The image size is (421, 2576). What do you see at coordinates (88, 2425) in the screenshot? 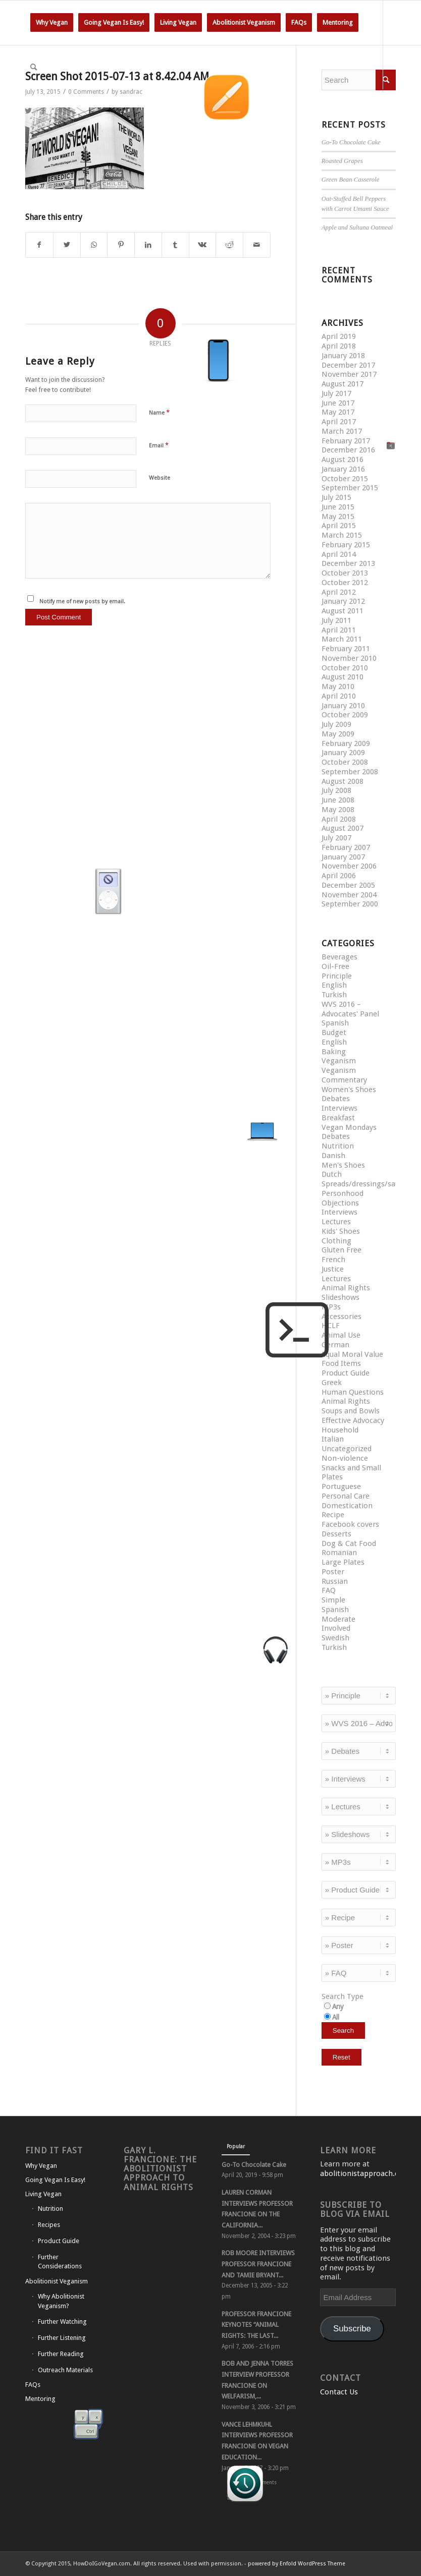
I see `configure keyboard shortcuts in system preferences` at bounding box center [88, 2425].